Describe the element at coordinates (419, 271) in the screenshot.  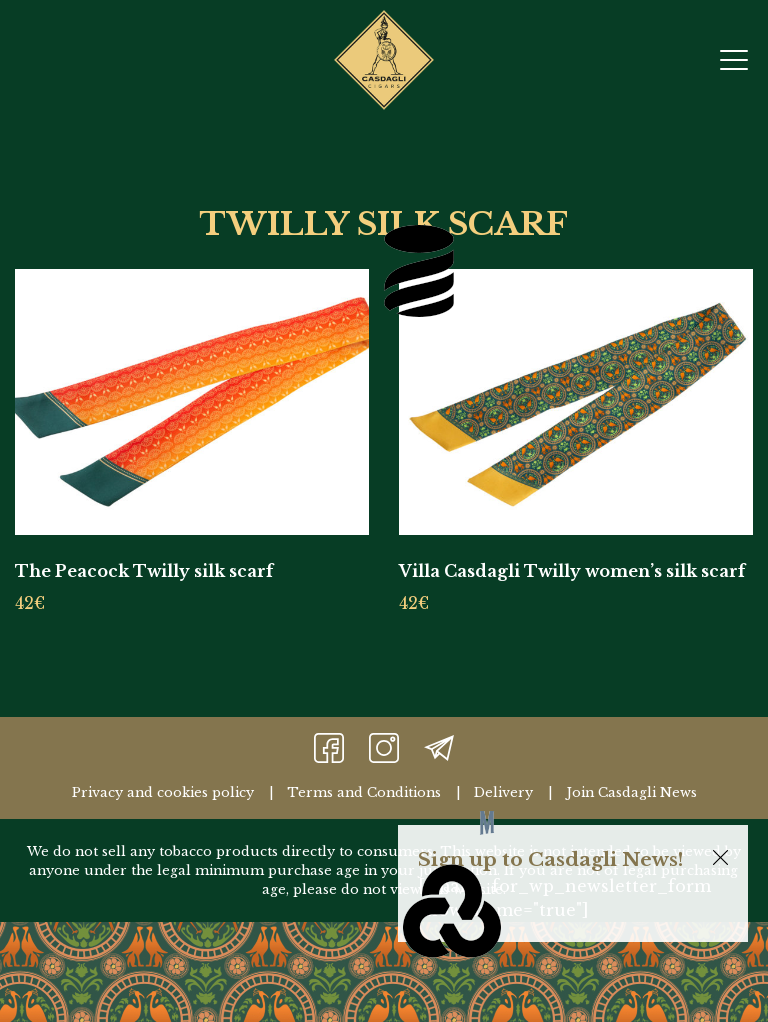
I see `Liquibase database version control logo` at that location.